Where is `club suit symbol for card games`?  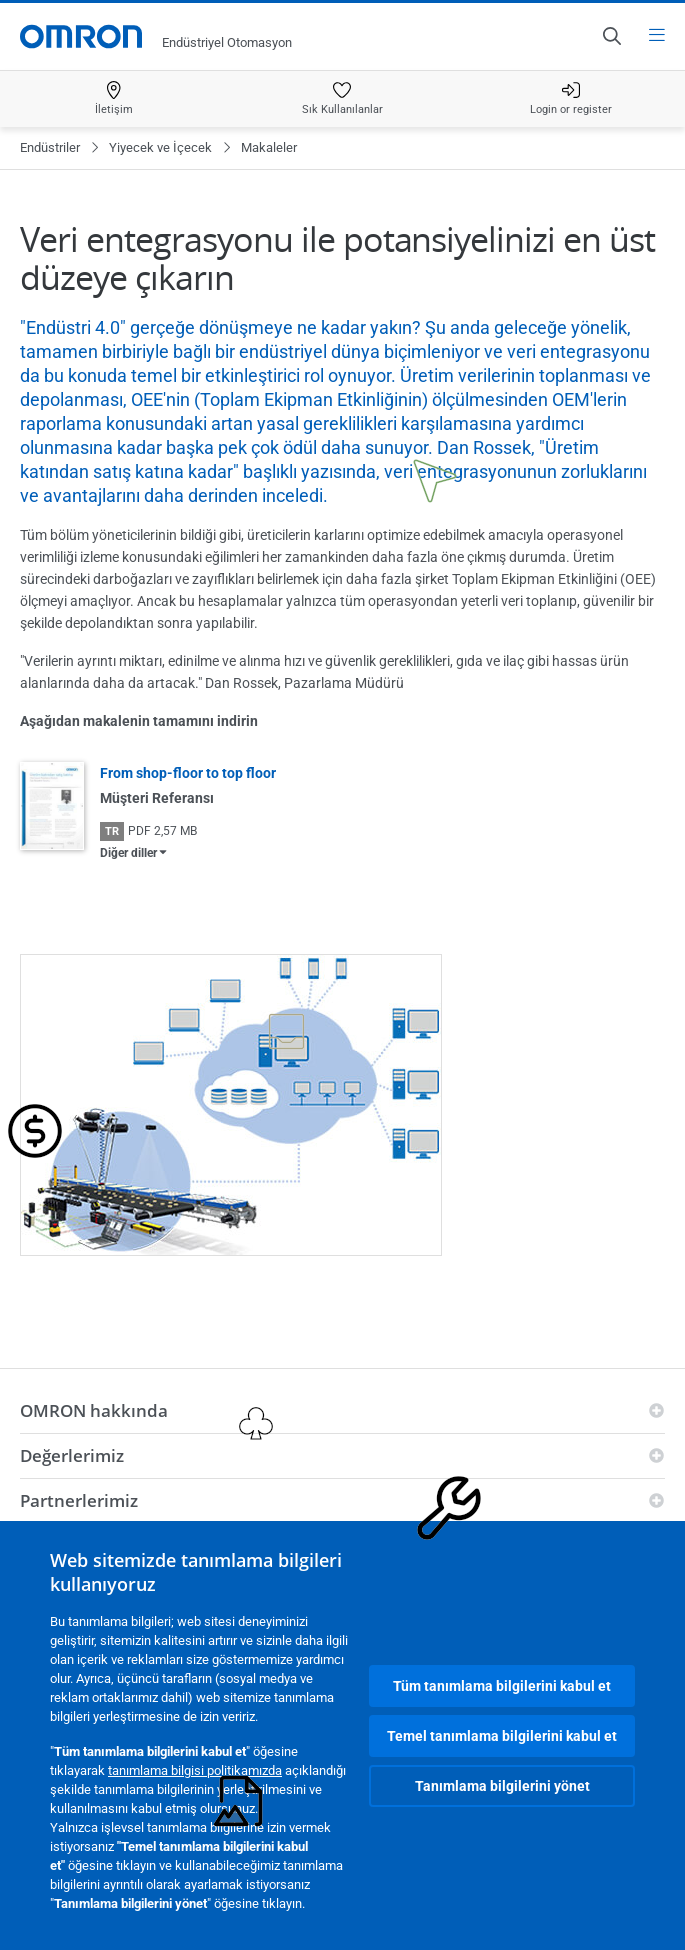
club suit symbol for card games is located at coordinates (256, 1424).